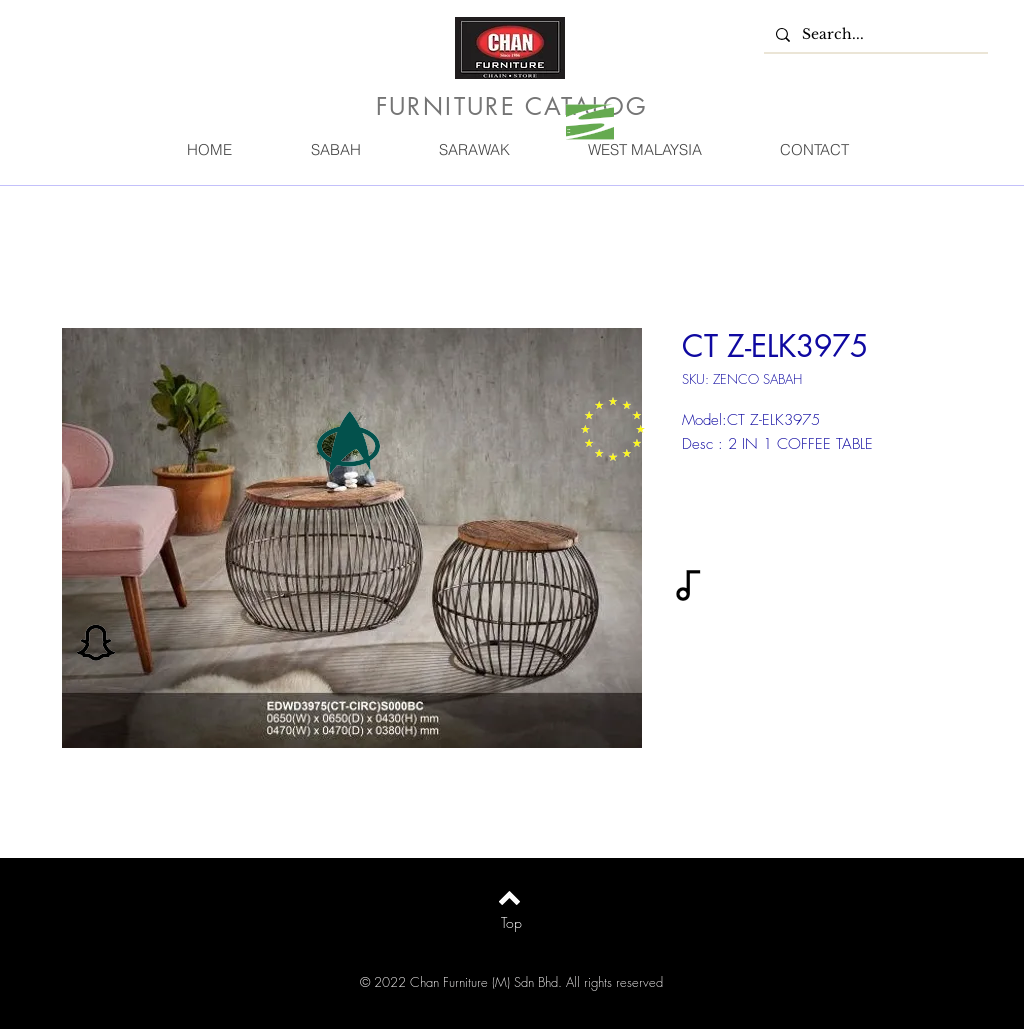 The image size is (1024, 1029). Describe the element at coordinates (348, 442) in the screenshot. I see `Star Trek franchise logo` at that location.